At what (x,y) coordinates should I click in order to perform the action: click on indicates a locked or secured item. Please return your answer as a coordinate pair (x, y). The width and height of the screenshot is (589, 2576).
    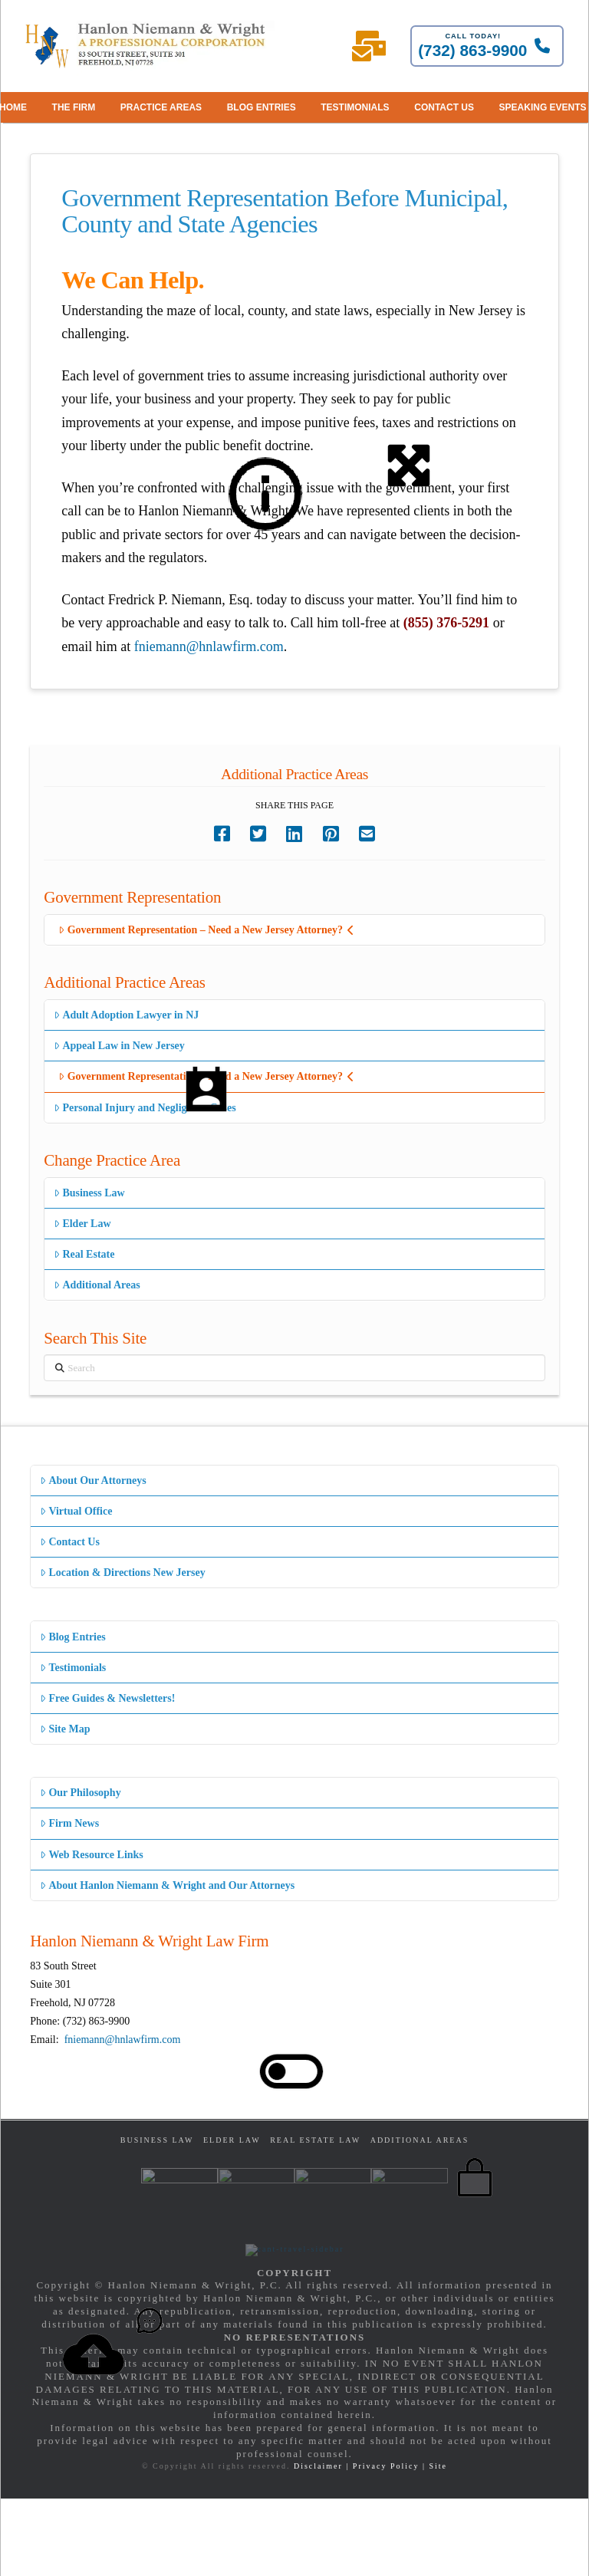
    Looking at the image, I should click on (475, 2180).